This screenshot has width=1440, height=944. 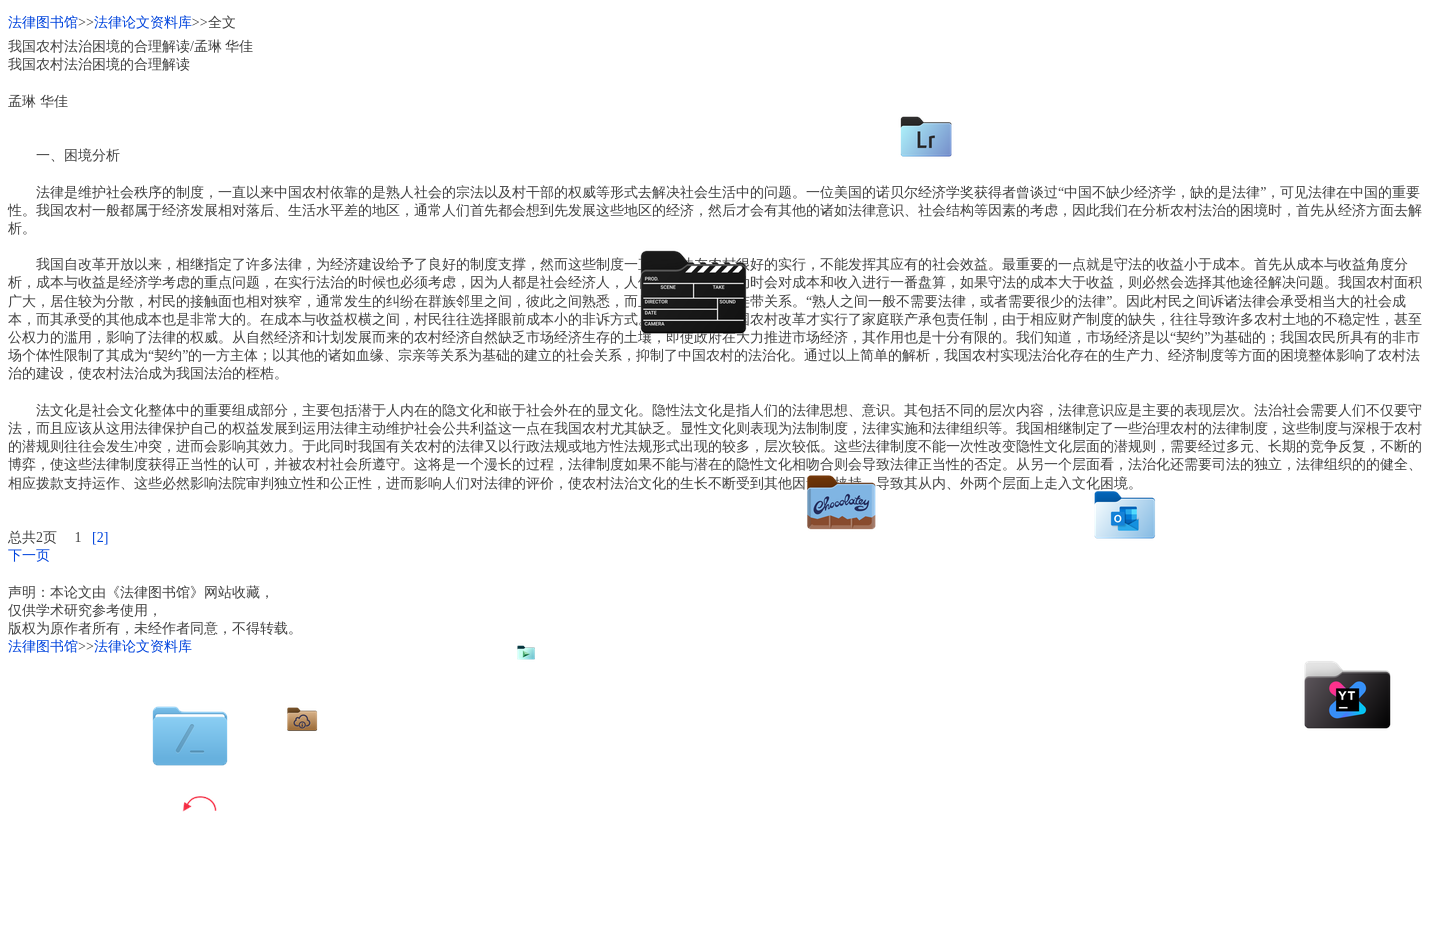 What do you see at coordinates (926, 138) in the screenshot?
I see `open folder containing Adobe Lightroom files` at bounding box center [926, 138].